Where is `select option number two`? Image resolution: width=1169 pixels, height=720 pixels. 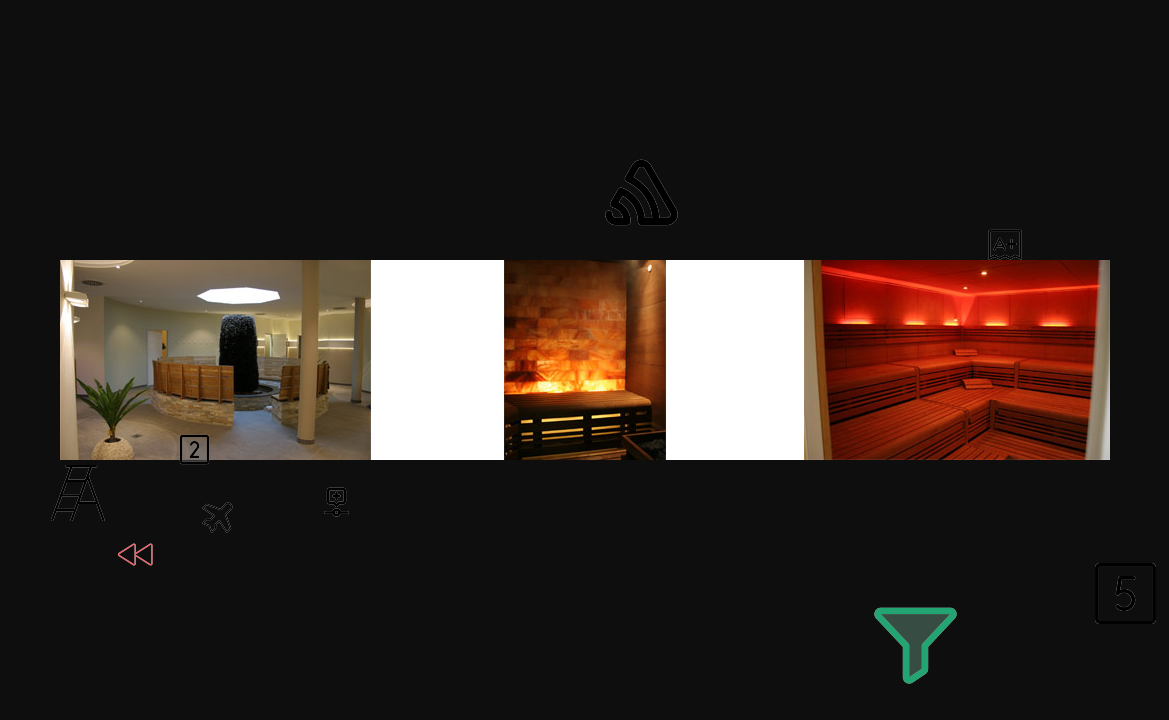 select option number two is located at coordinates (194, 449).